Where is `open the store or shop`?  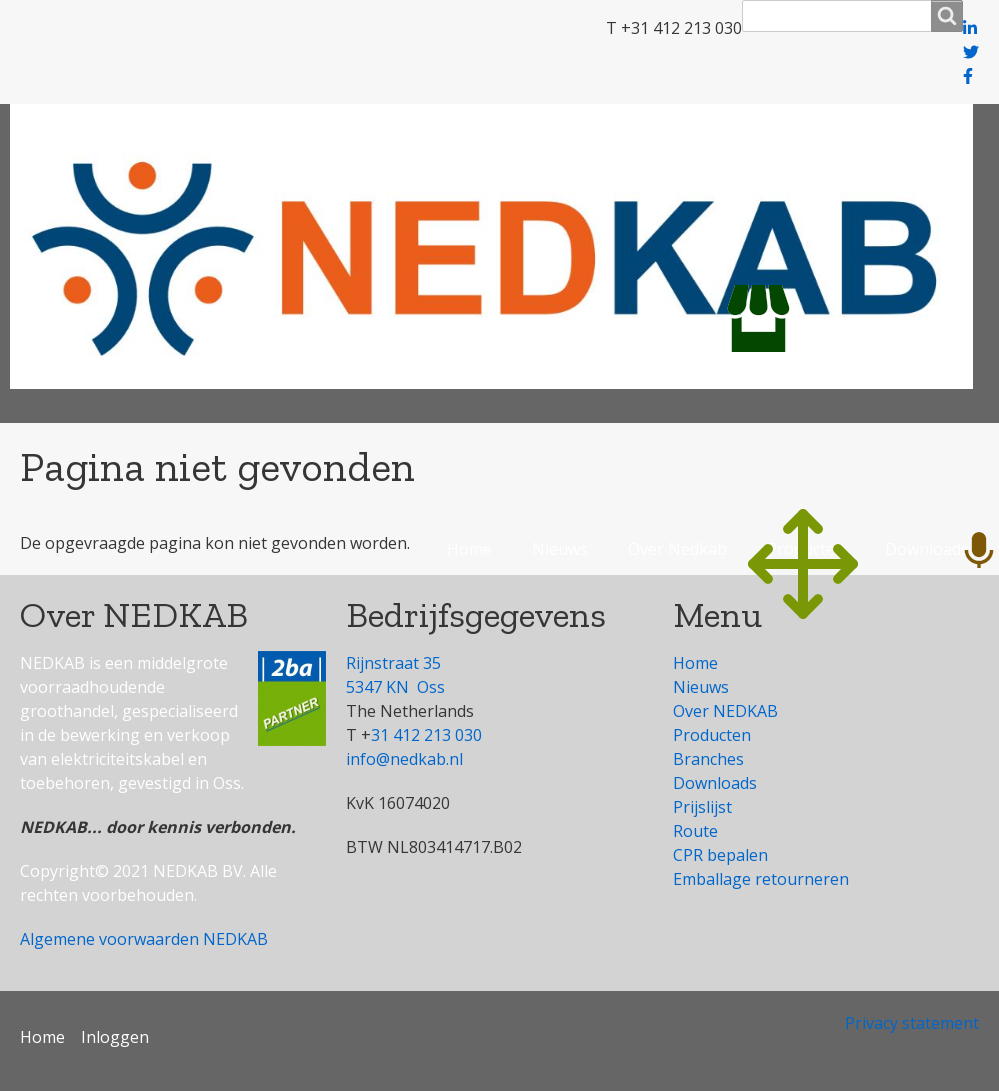
open the store or shop is located at coordinates (758, 318).